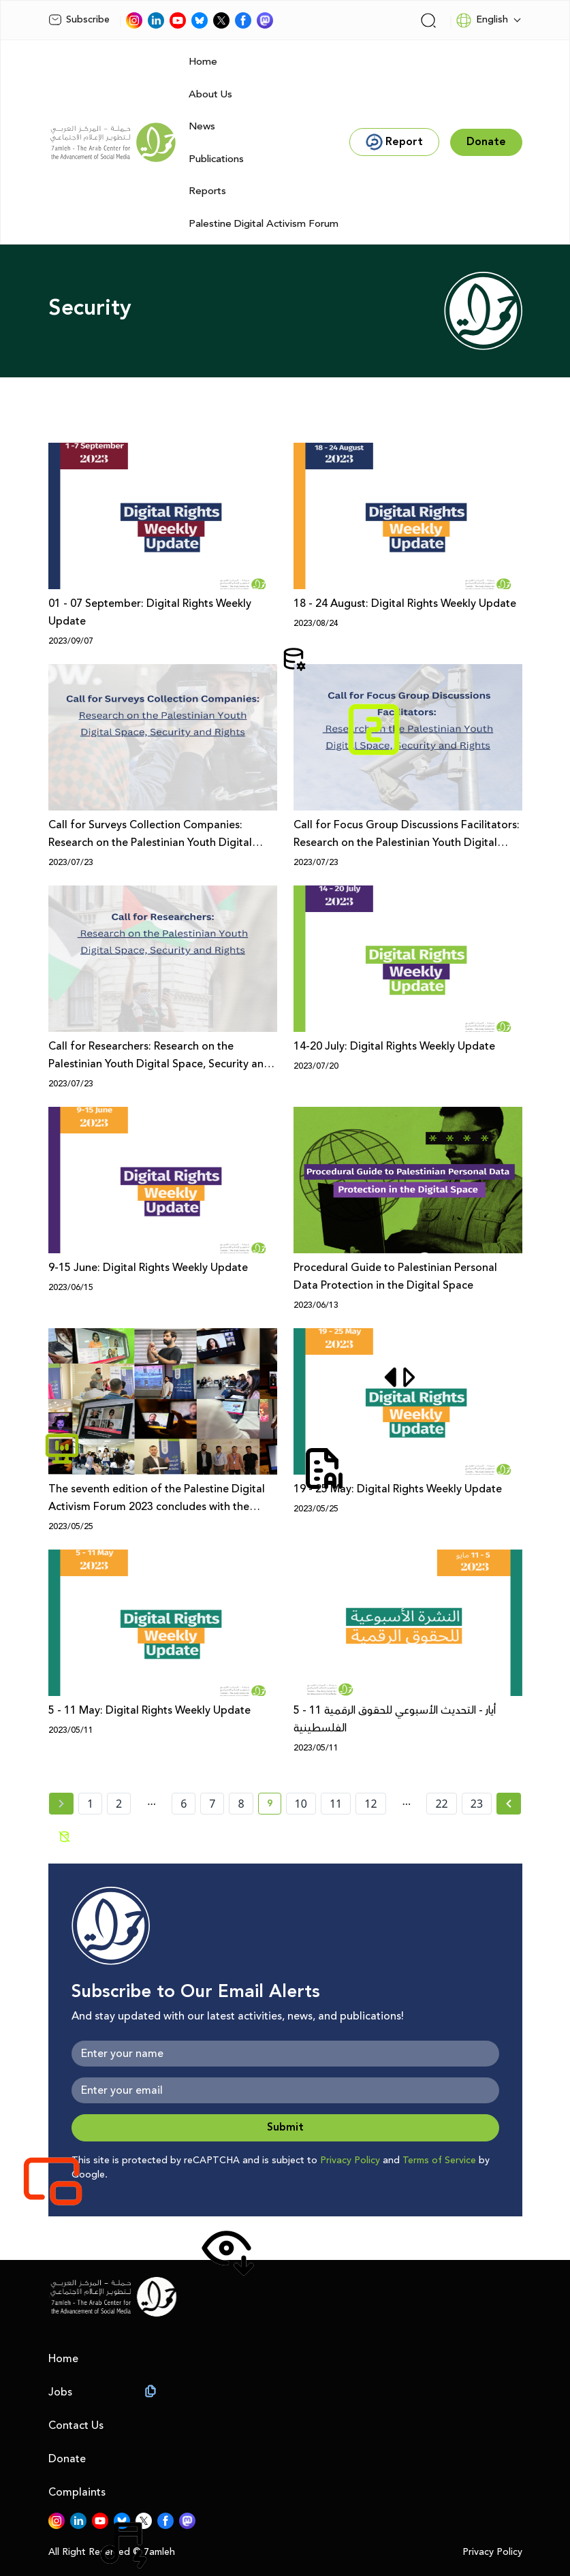 The image size is (570, 2576). What do you see at coordinates (150, 2391) in the screenshot?
I see `view multiple files or documents` at bounding box center [150, 2391].